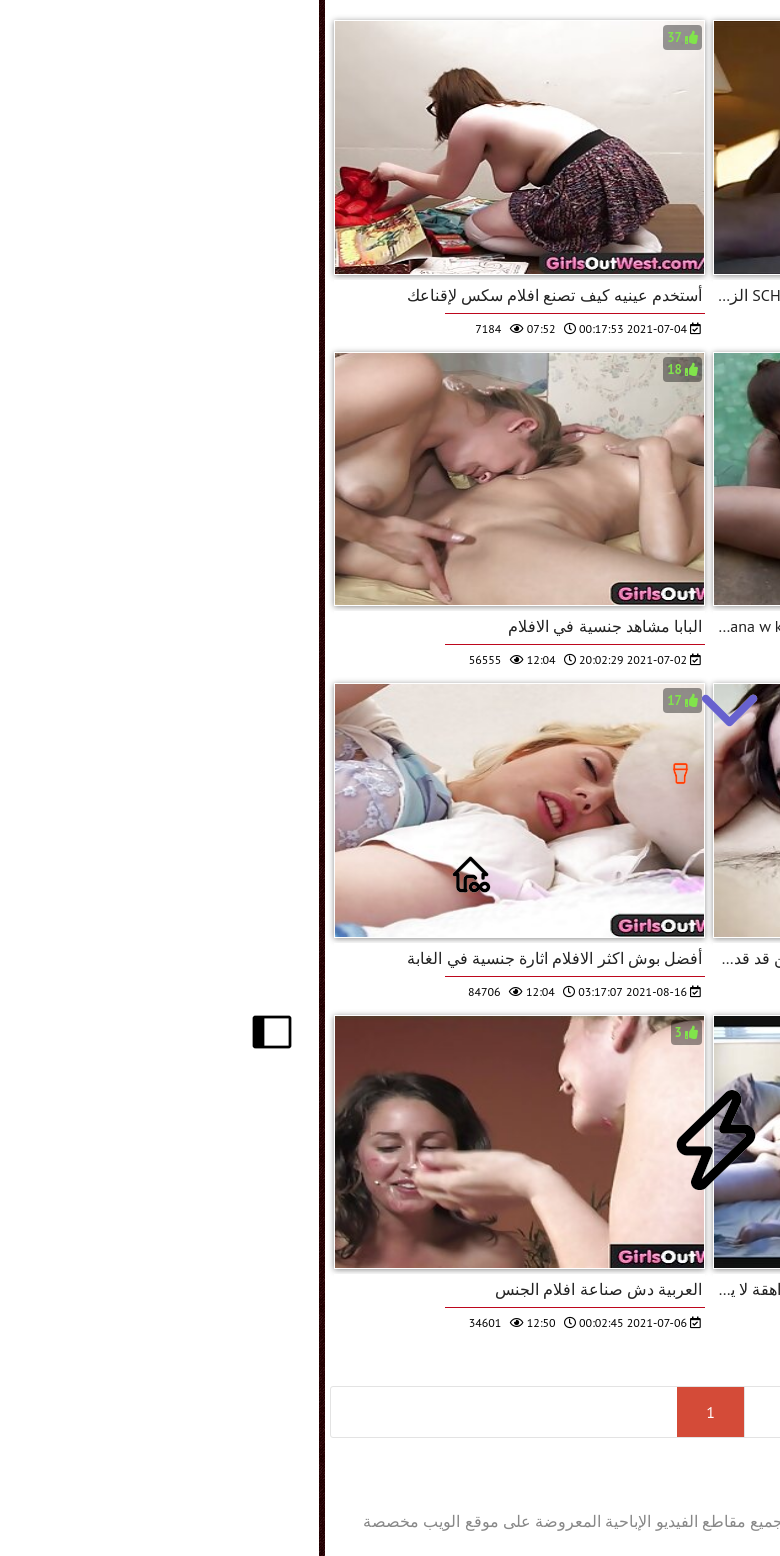 The height and width of the screenshot is (1556, 780). What do you see at coordinates (272, 1032) in the screenshot?
I see `toggle sidebar panel visibility` at bounding box center [272, 1032].